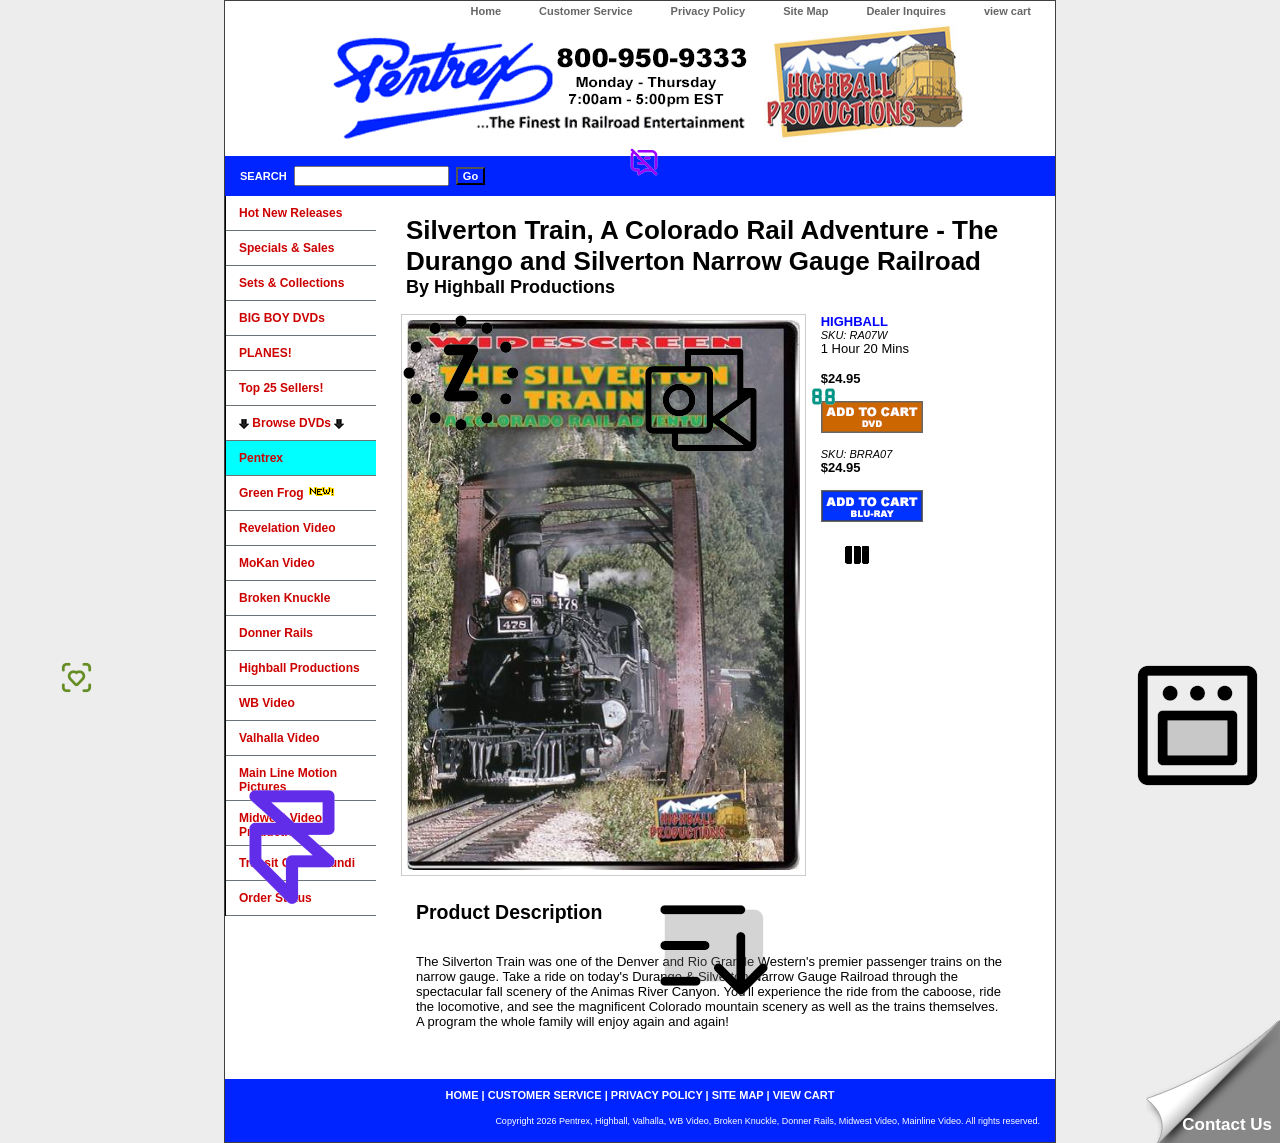 Image resolution: width=1280 pixels, height=1143 pixels. I want to click on open Framer app, so click(292, 841).